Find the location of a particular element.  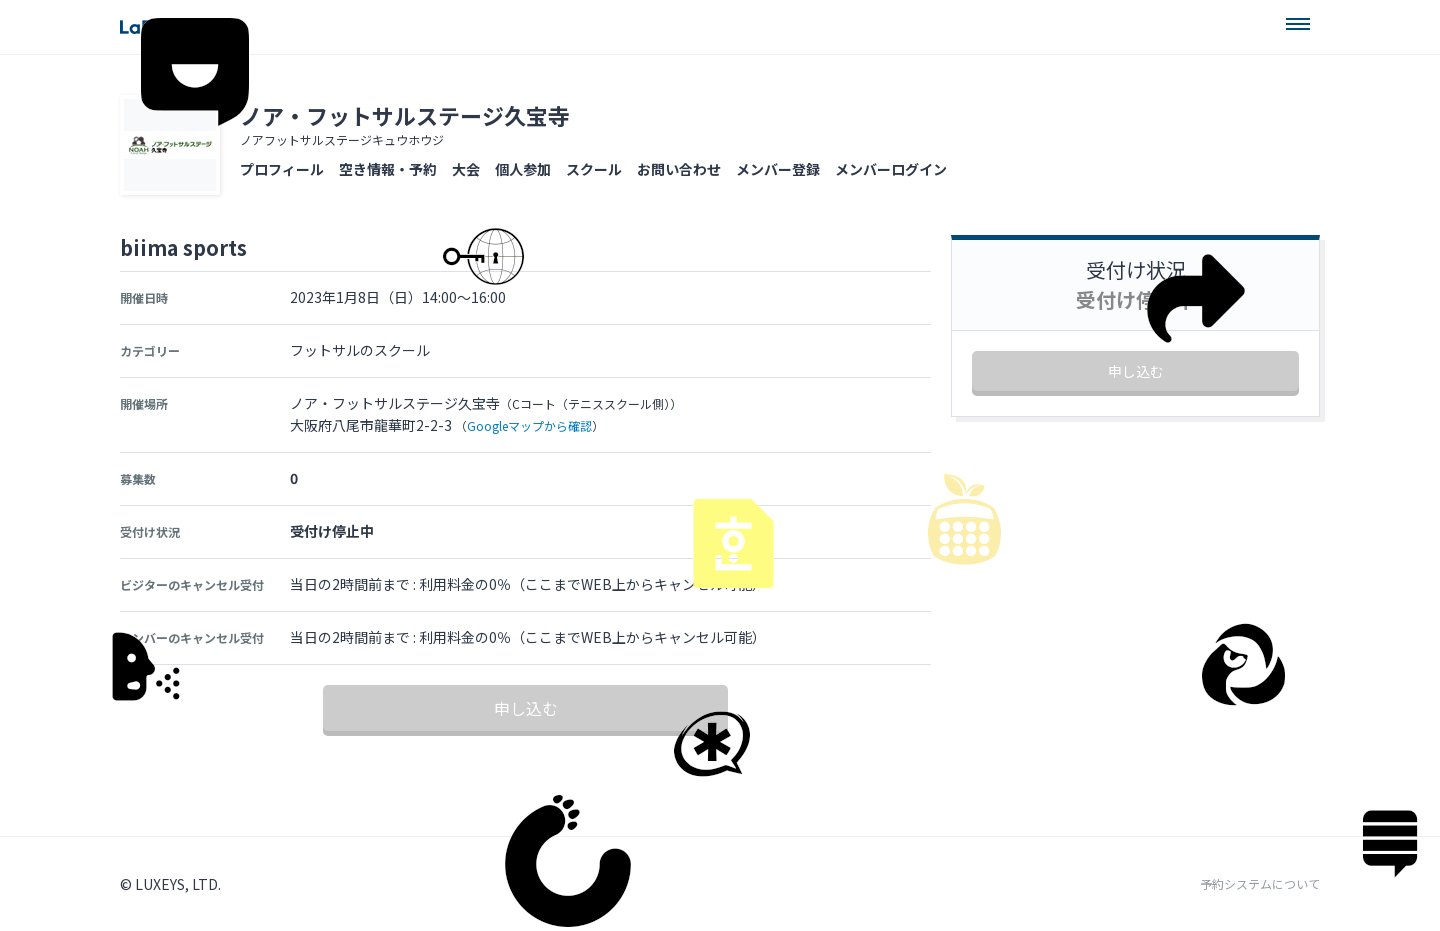

share this content is located at coordinates (1196, 300).